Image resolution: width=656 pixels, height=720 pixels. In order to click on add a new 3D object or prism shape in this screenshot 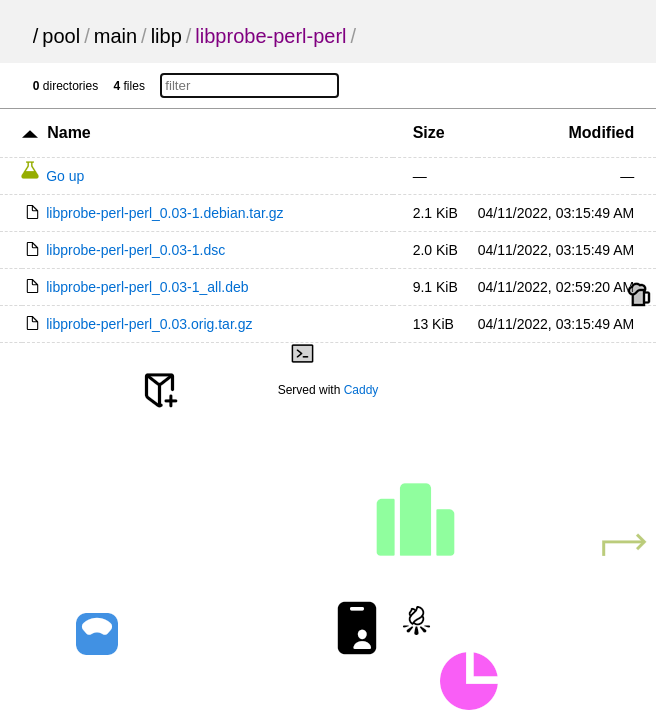, I will do `click(159, 389)`.